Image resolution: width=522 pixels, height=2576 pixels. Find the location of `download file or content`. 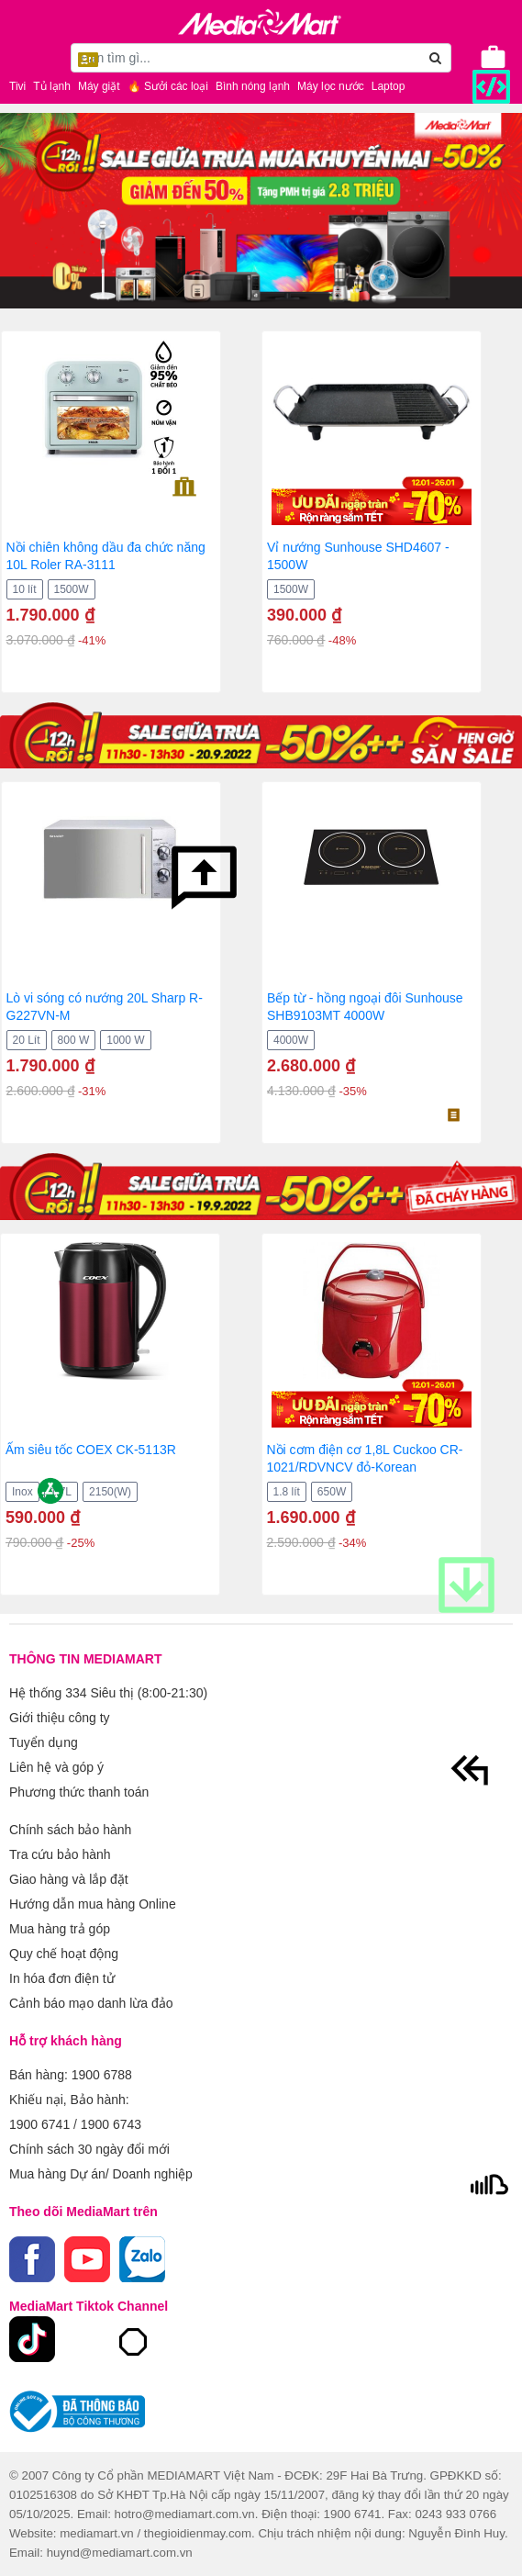

download file or content is located at coordinates (466, 1585).